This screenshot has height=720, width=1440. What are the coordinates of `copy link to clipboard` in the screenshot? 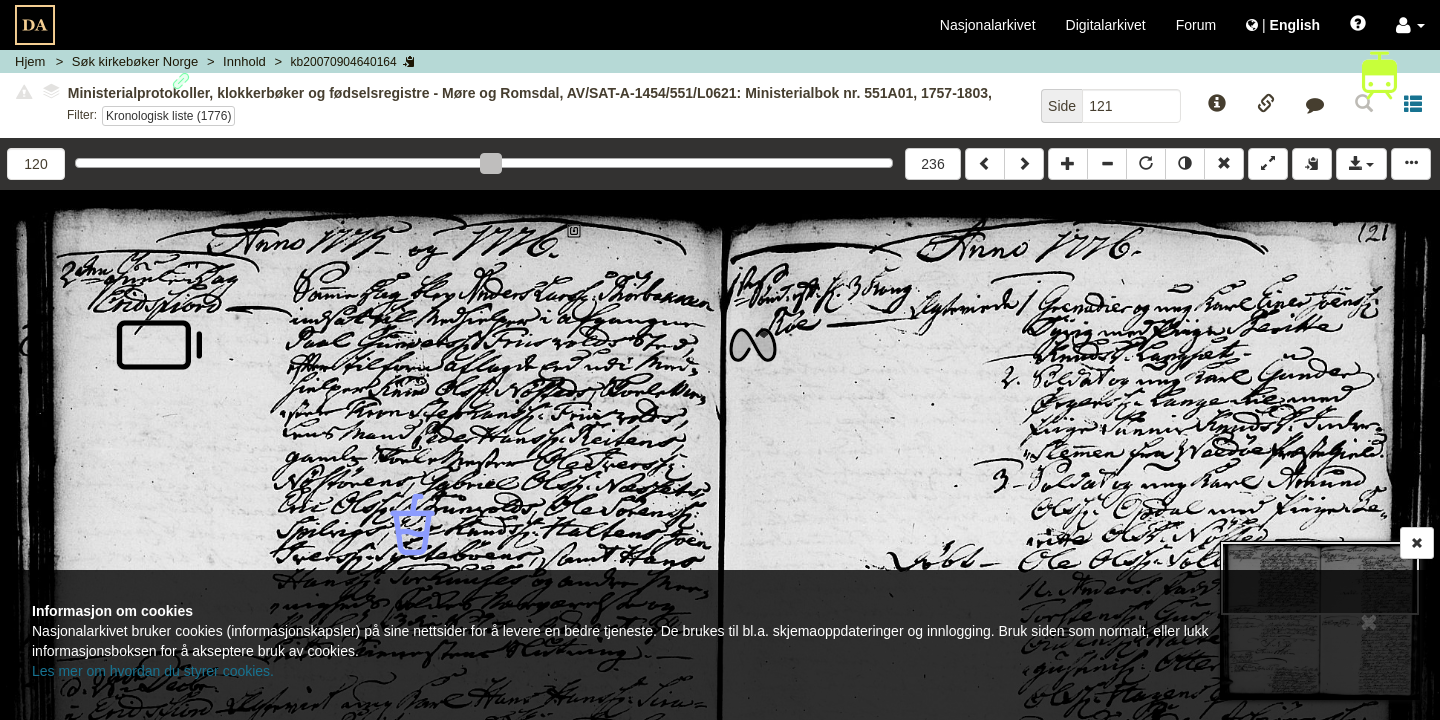 It's located at (181, 81).